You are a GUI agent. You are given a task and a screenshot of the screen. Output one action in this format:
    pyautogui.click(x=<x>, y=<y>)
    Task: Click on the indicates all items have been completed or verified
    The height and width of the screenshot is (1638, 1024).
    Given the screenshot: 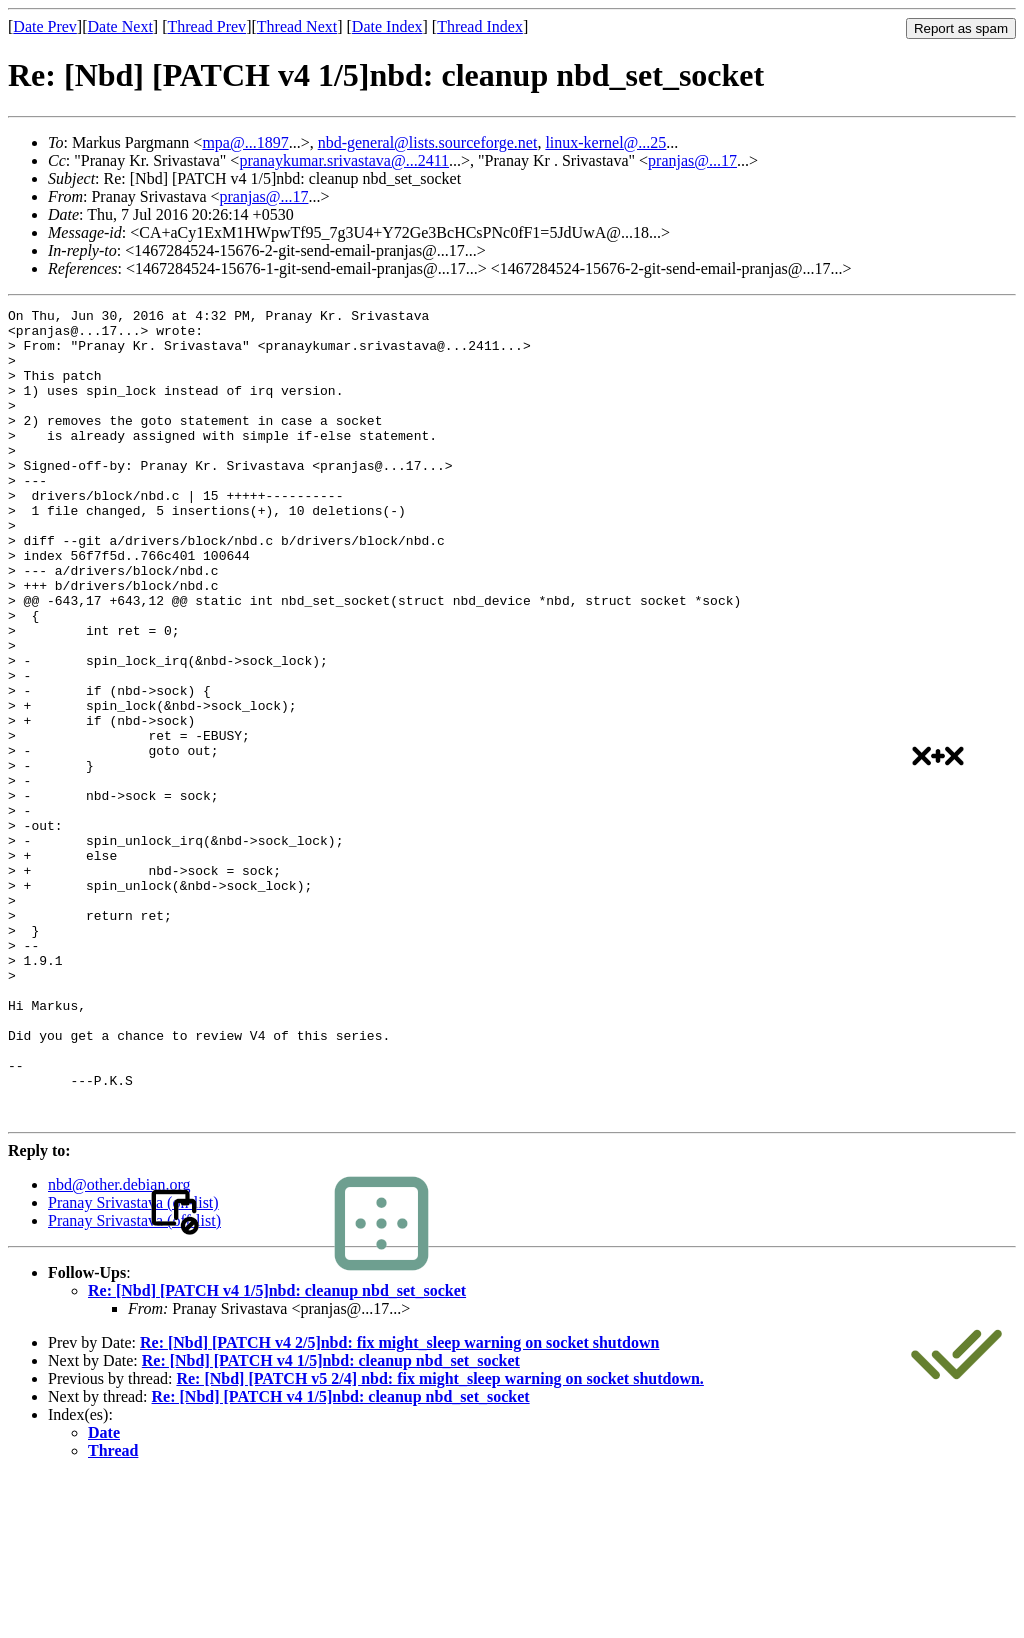 What is the action you would take?
    pyautogui.click(x=956, y=1354)
    